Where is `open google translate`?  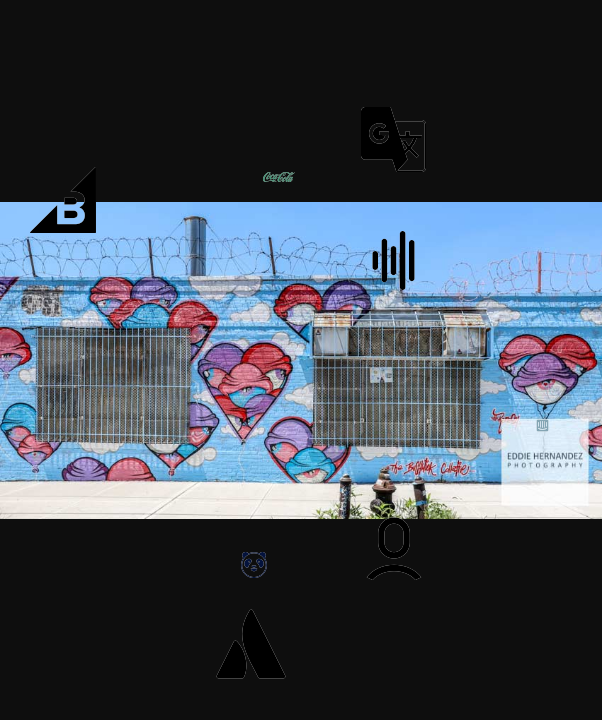
open google translate is located at coordinates (393, 139).